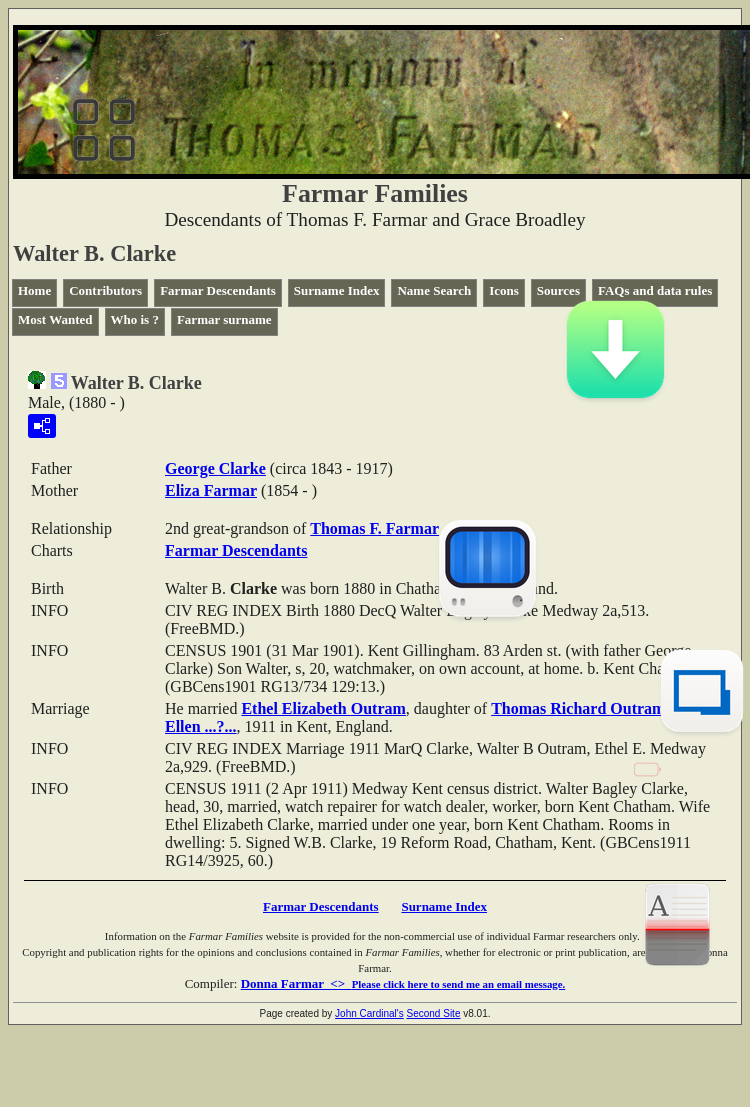 The height and width of the screenshot is (1107, 750). What do you see at coordinates (647, 769) in the screenshot?
I see `indicates battery is completely empty` at bounding box center [647, 769].